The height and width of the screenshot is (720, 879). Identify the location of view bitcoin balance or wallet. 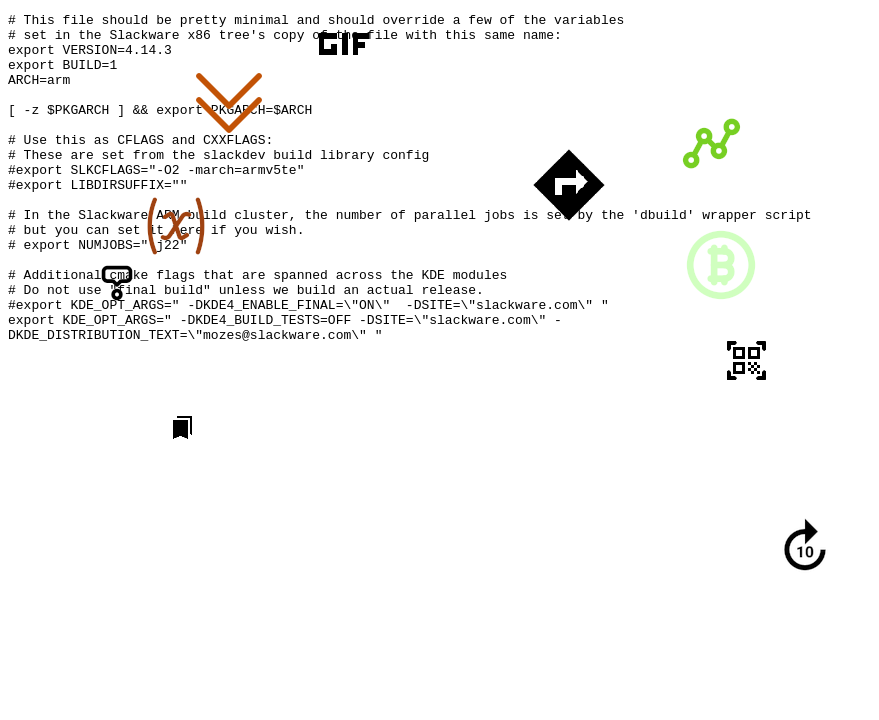
(721, 265).